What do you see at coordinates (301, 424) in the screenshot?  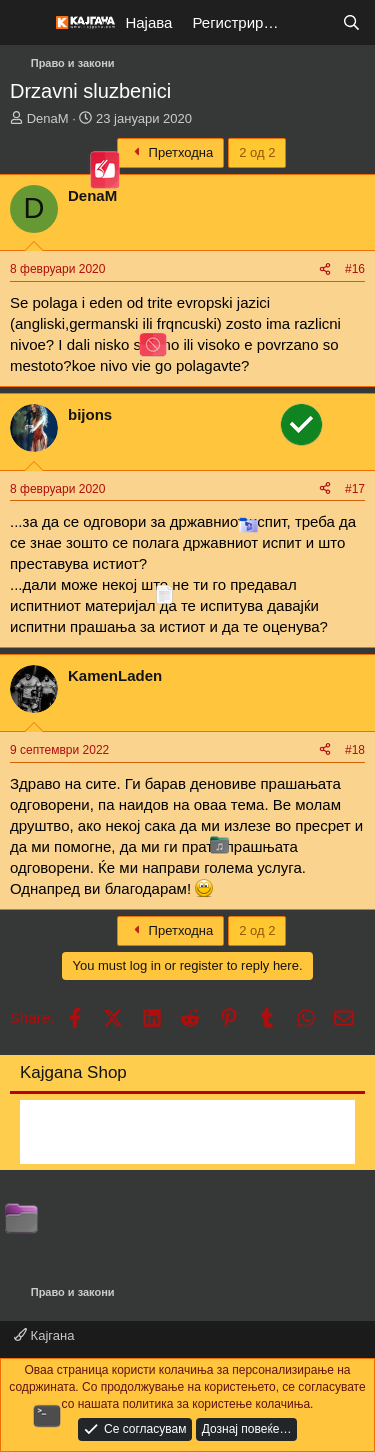 I see `apply mail filters to messages` at bounding box center [301, 424].